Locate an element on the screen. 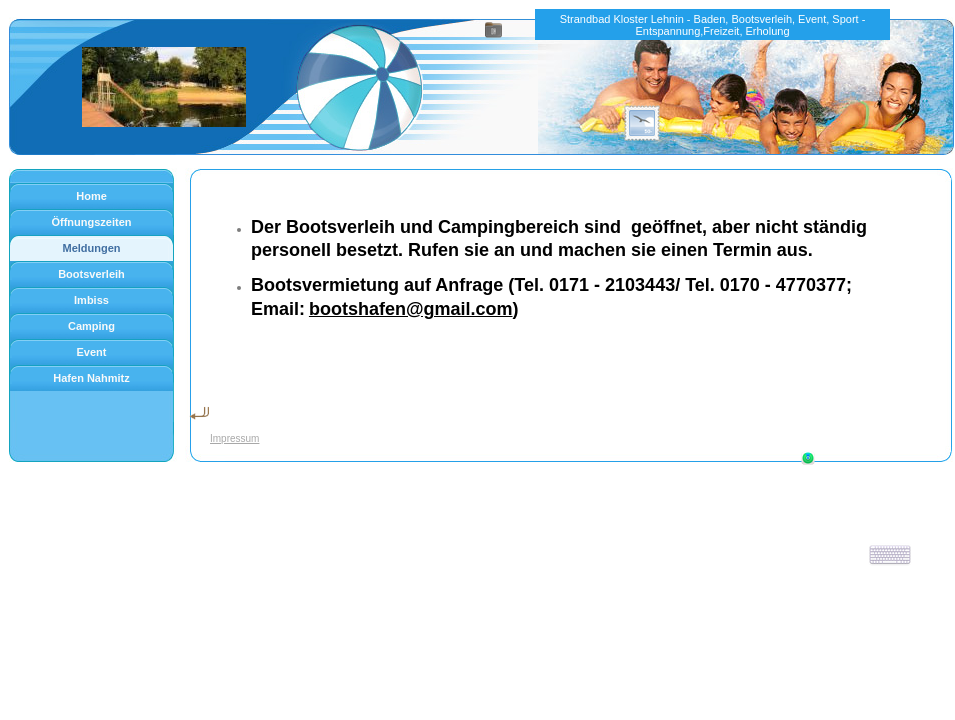  access your templates folder is located at coordinates (493, 29).